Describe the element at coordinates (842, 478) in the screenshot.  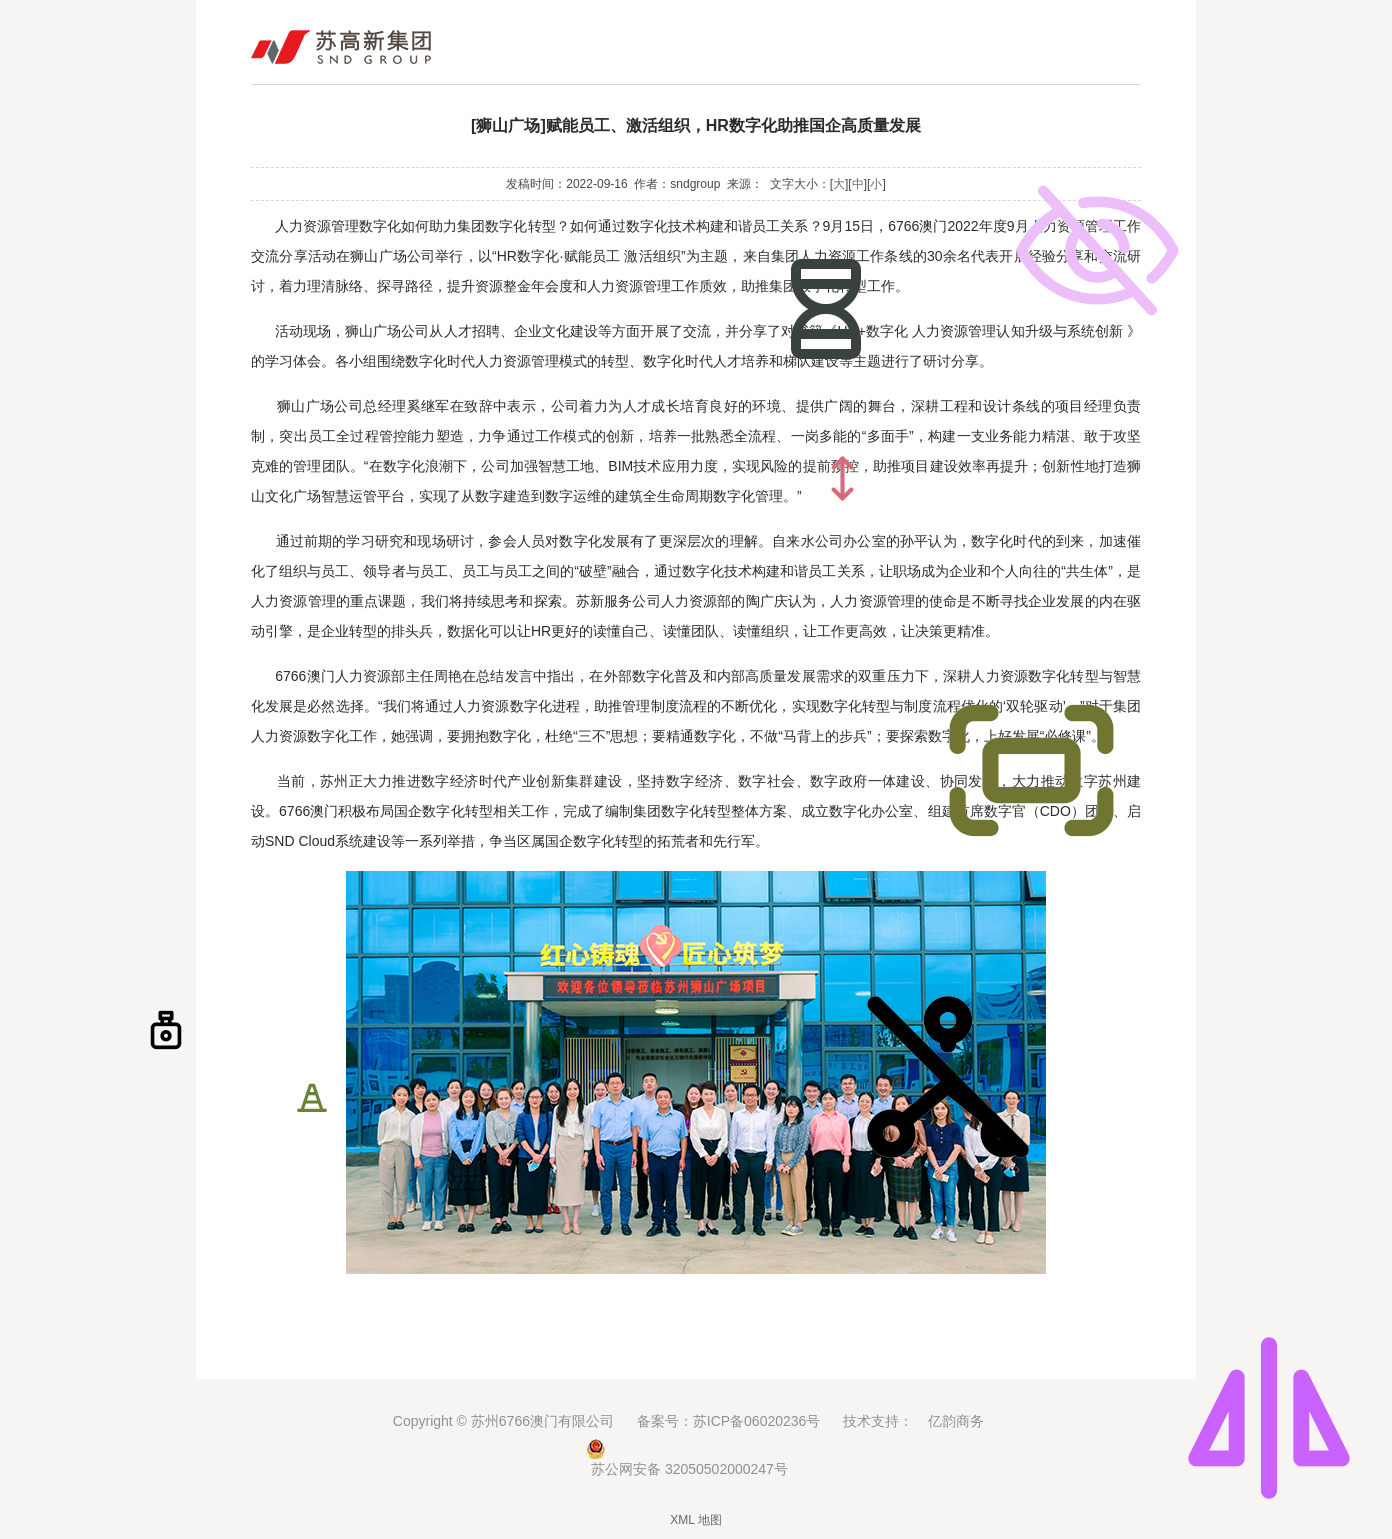
I see `resize element vertically` at that location.